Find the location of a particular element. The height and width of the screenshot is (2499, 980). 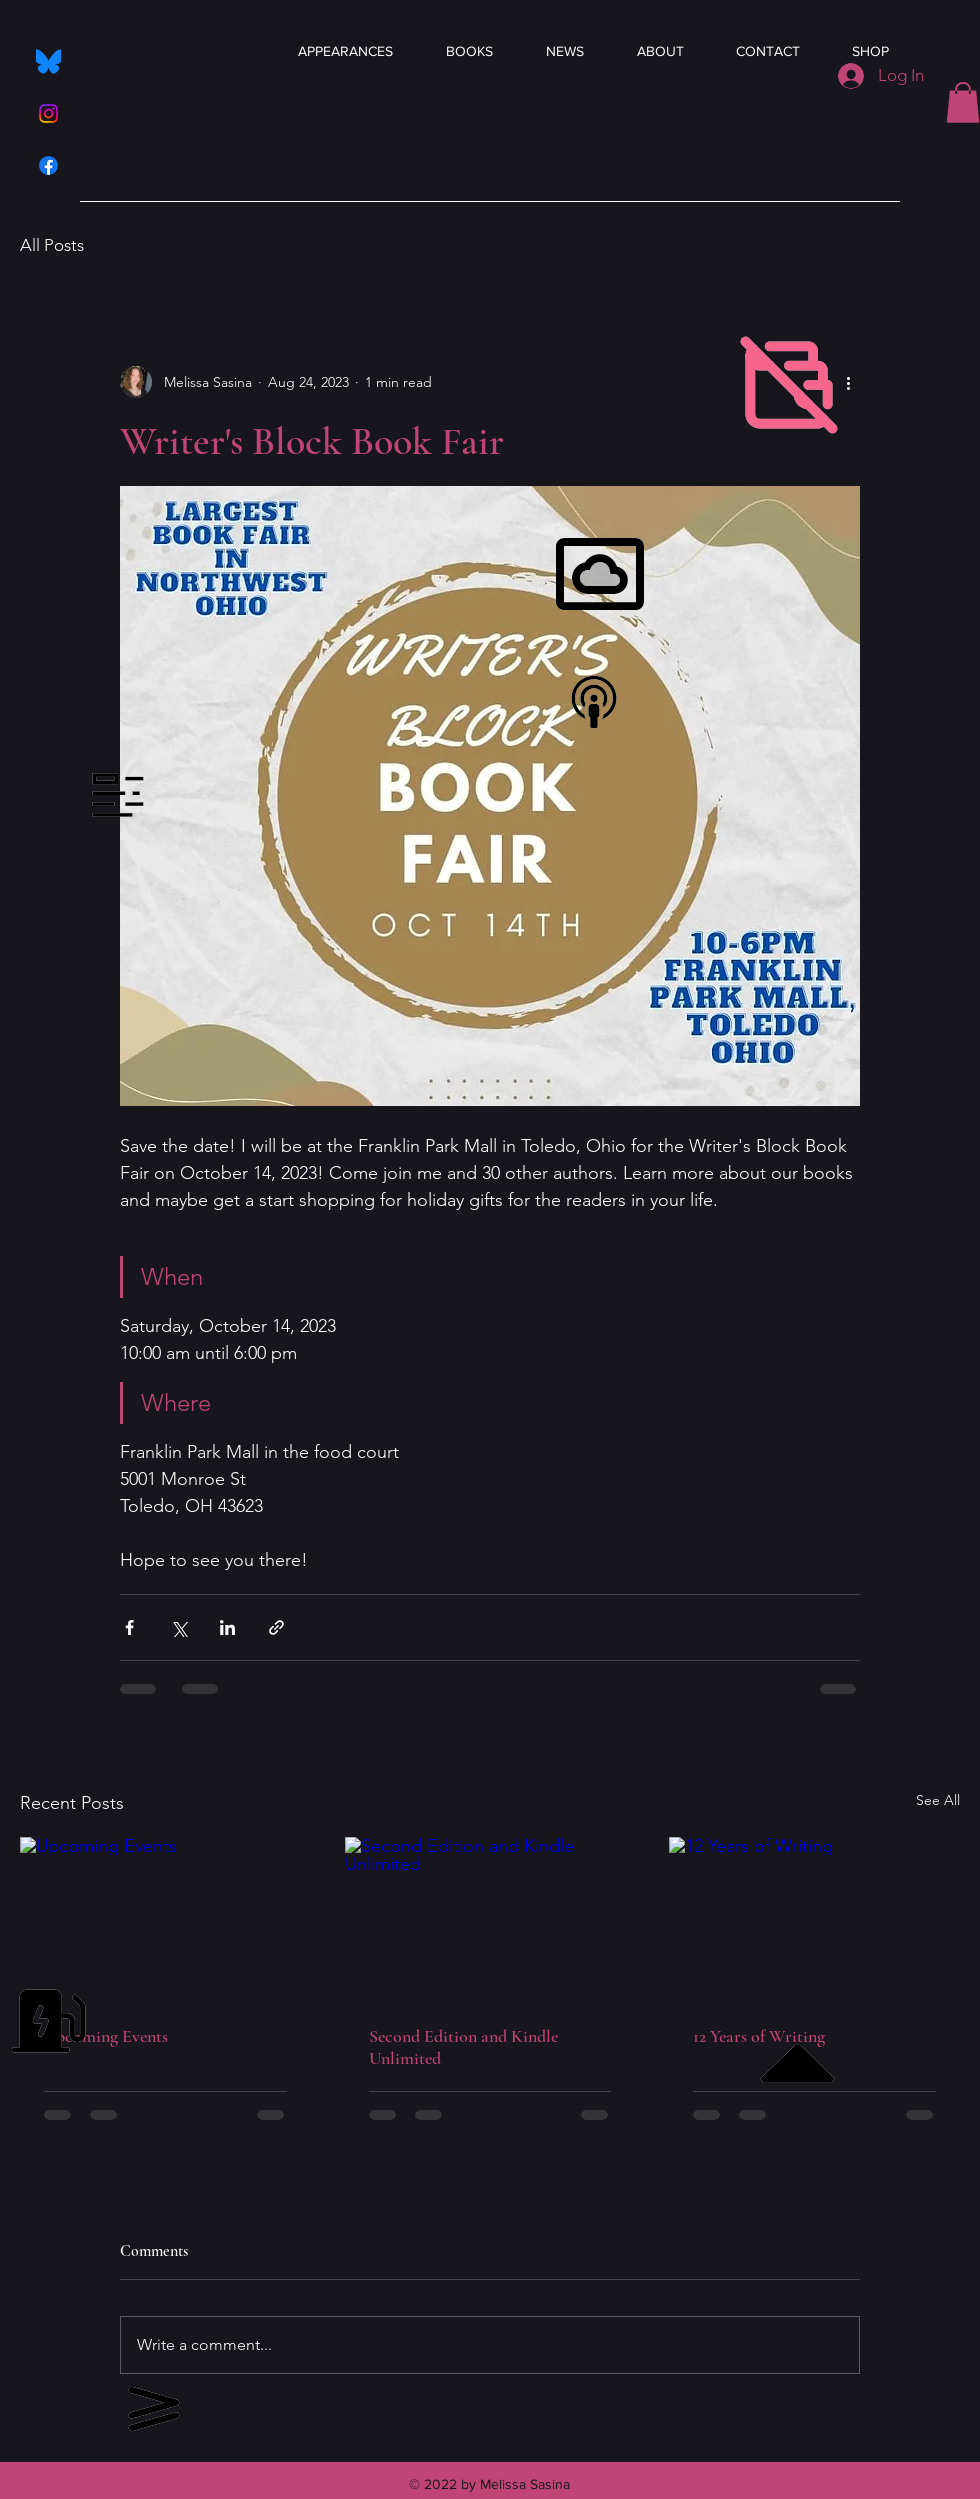

indicates a keyword or reserved word in code is located at coordinates (118, 795).